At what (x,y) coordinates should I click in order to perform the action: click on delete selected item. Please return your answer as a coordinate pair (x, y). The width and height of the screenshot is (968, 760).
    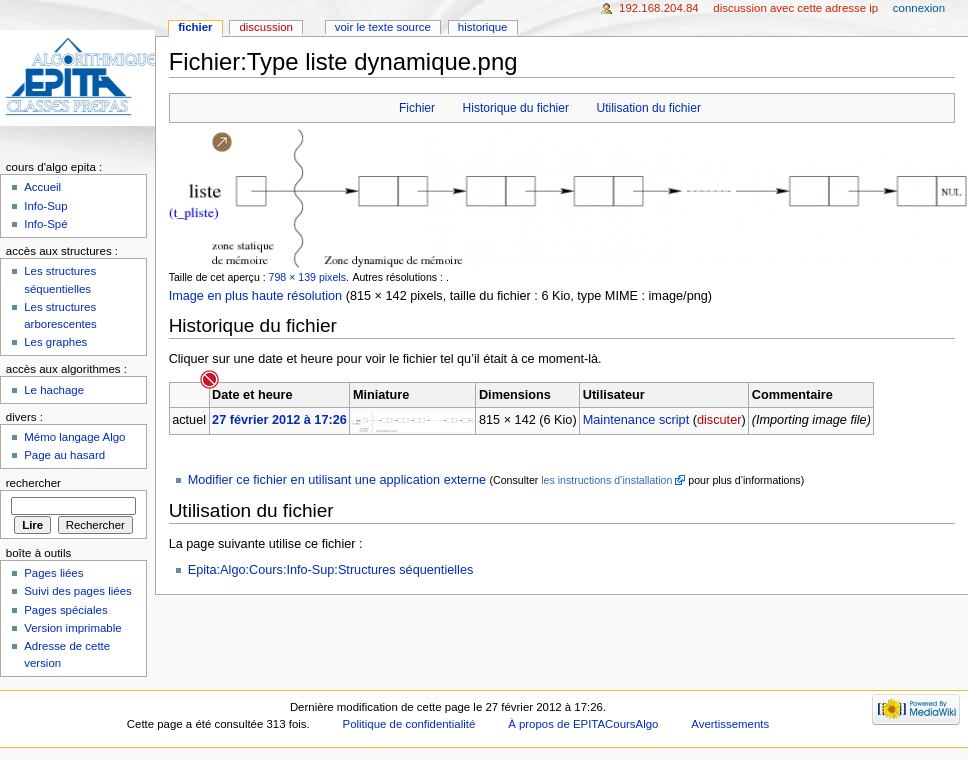
    Looking at the image, I should click on (209, 379).